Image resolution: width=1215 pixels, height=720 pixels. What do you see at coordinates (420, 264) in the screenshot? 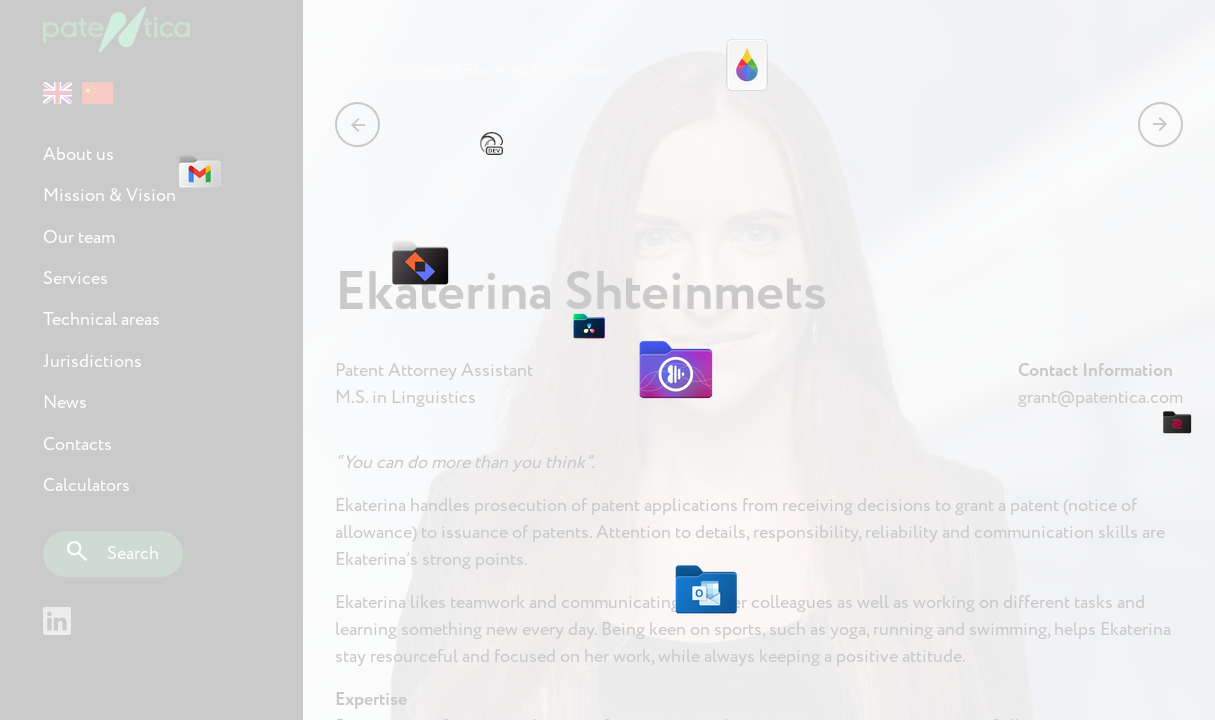
I see `open ktor project folder` at bounding box center [420, 264].